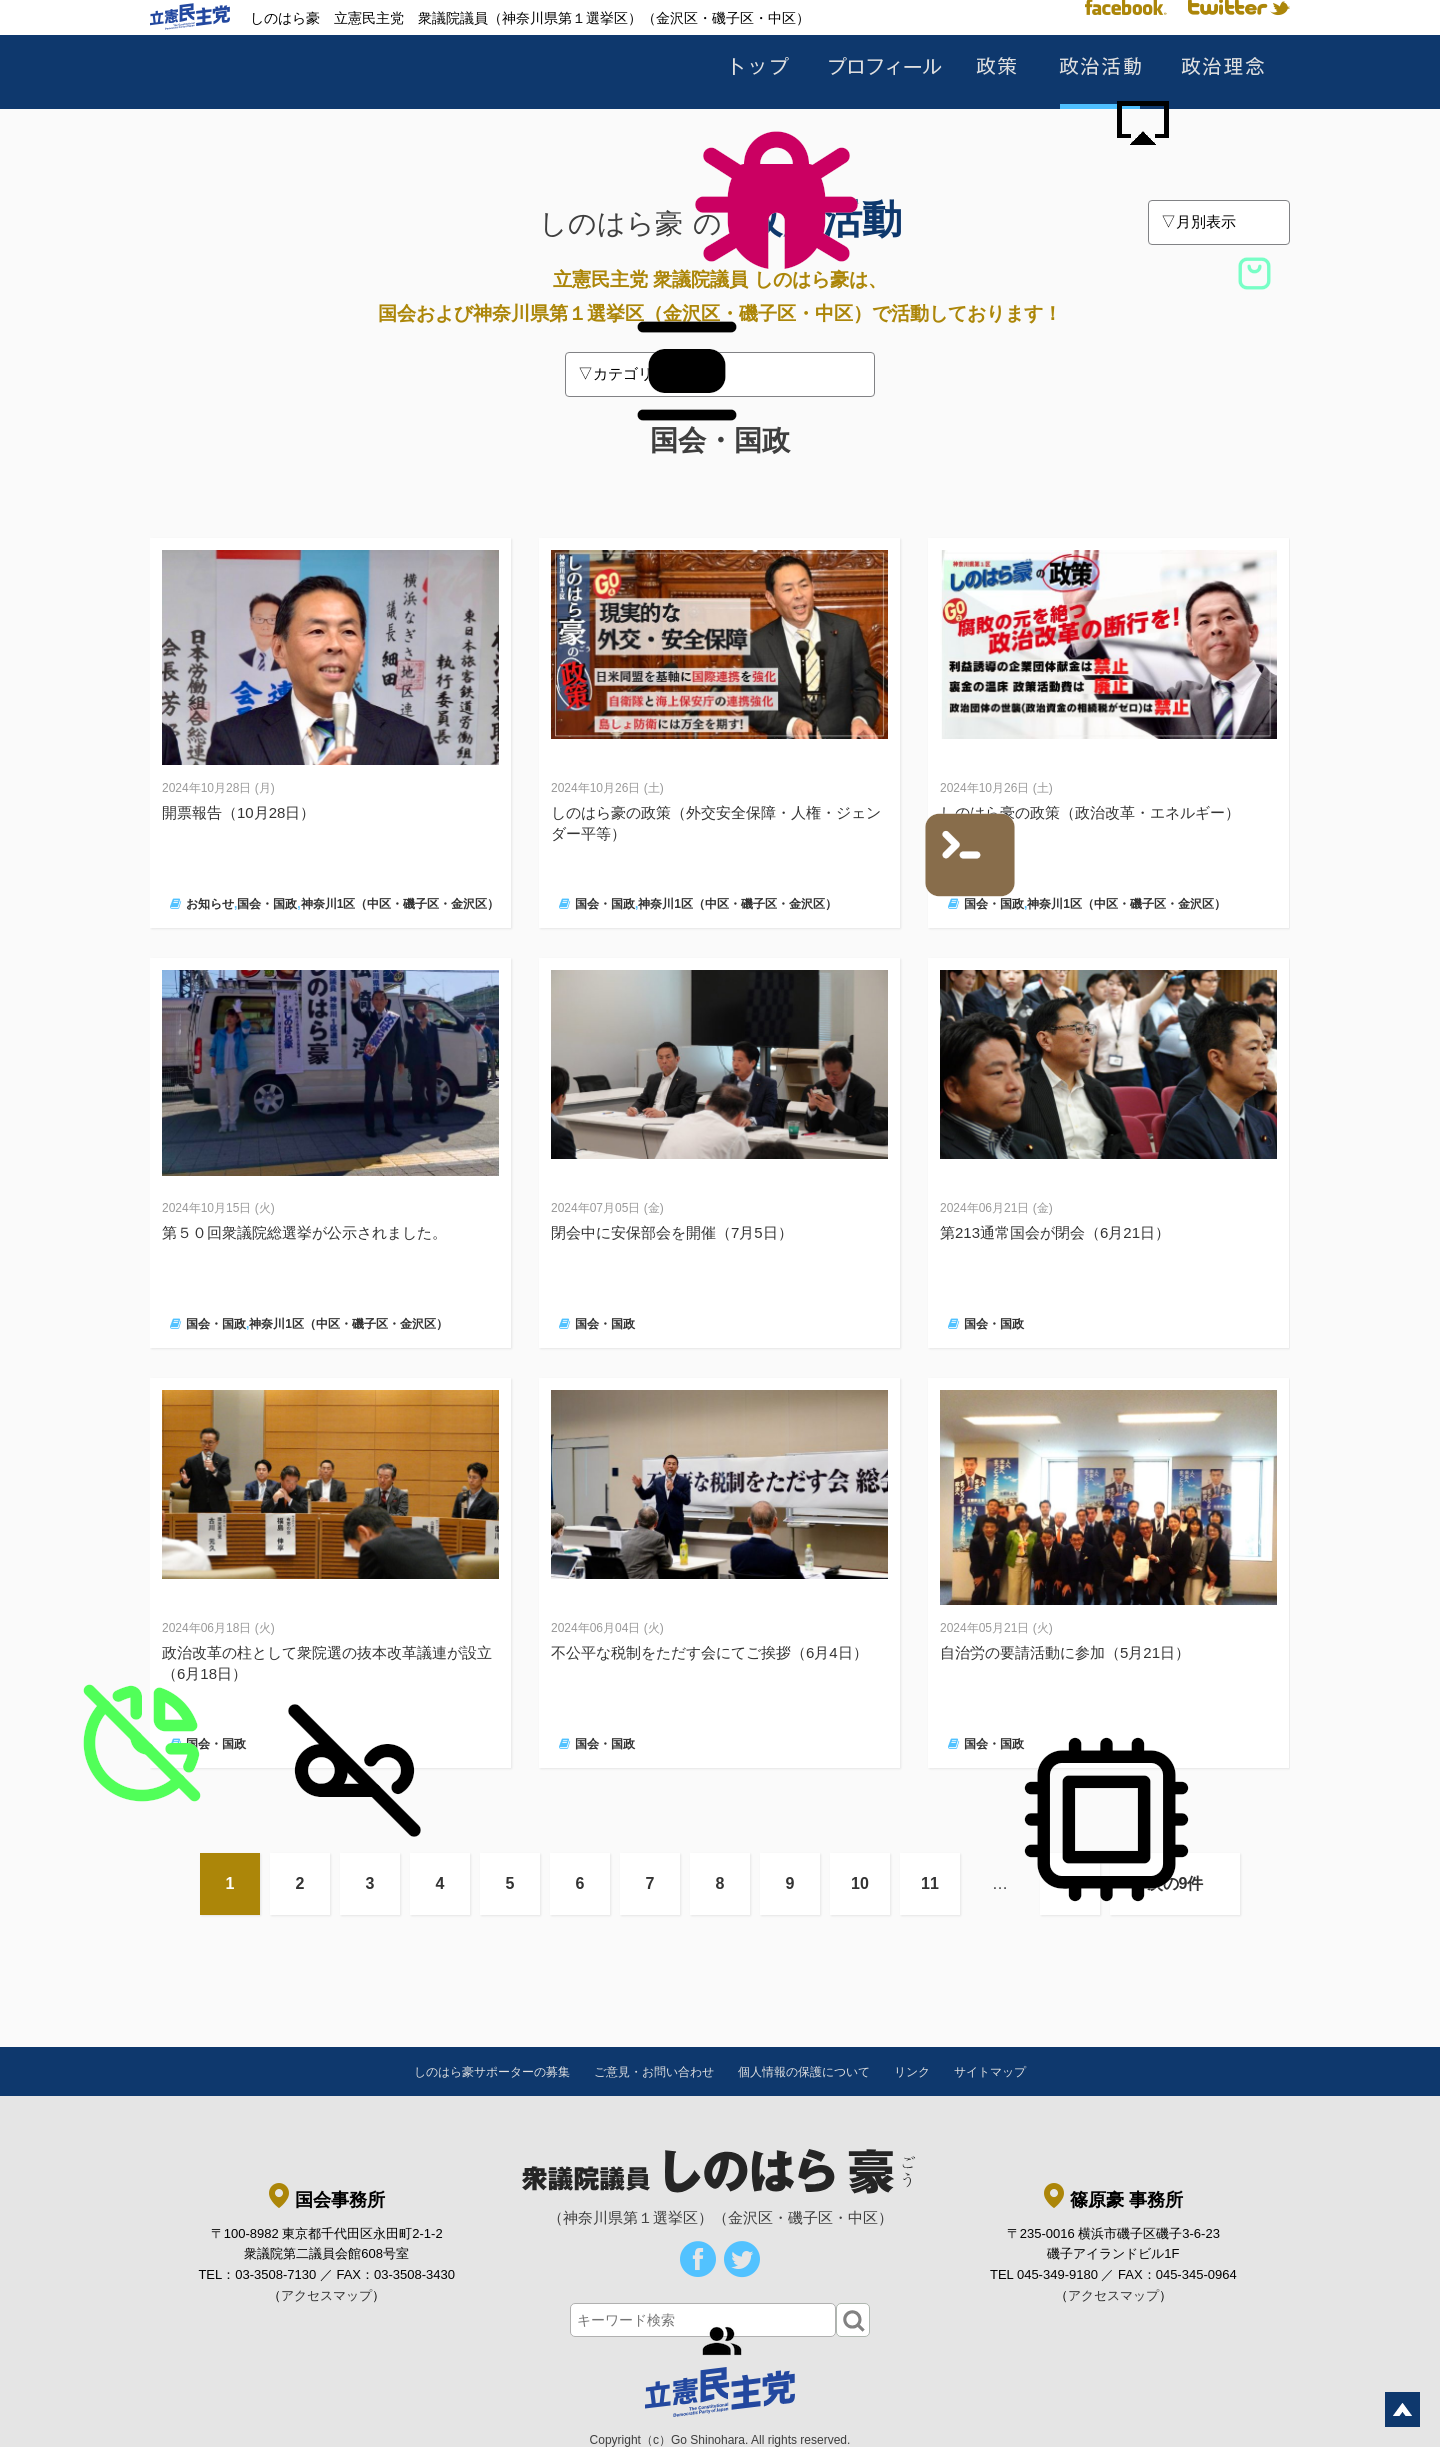  What do you see at coordinates (970, 855) in the screenshot?
I see `open command line or terminal` at bounding box center [970, 855].